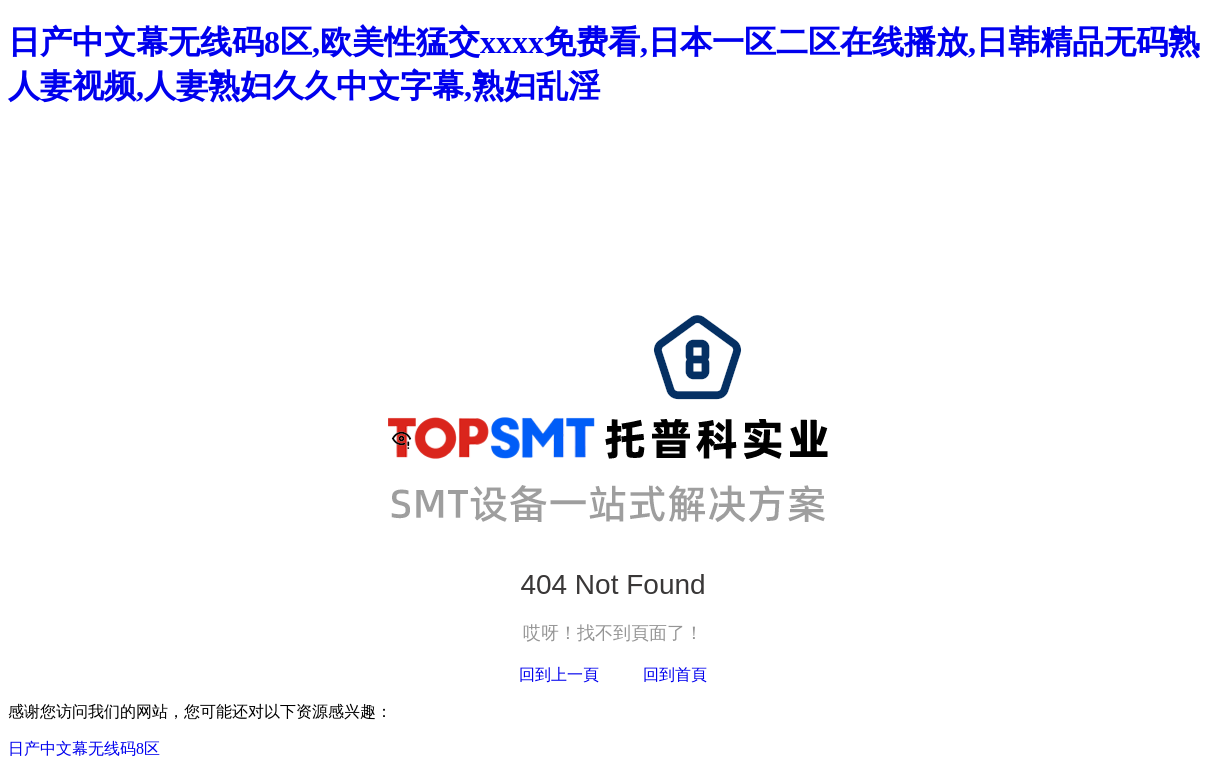 This screenshot has width=1226, height=768. I want to click on view alert or warning details, so click(401, 438).